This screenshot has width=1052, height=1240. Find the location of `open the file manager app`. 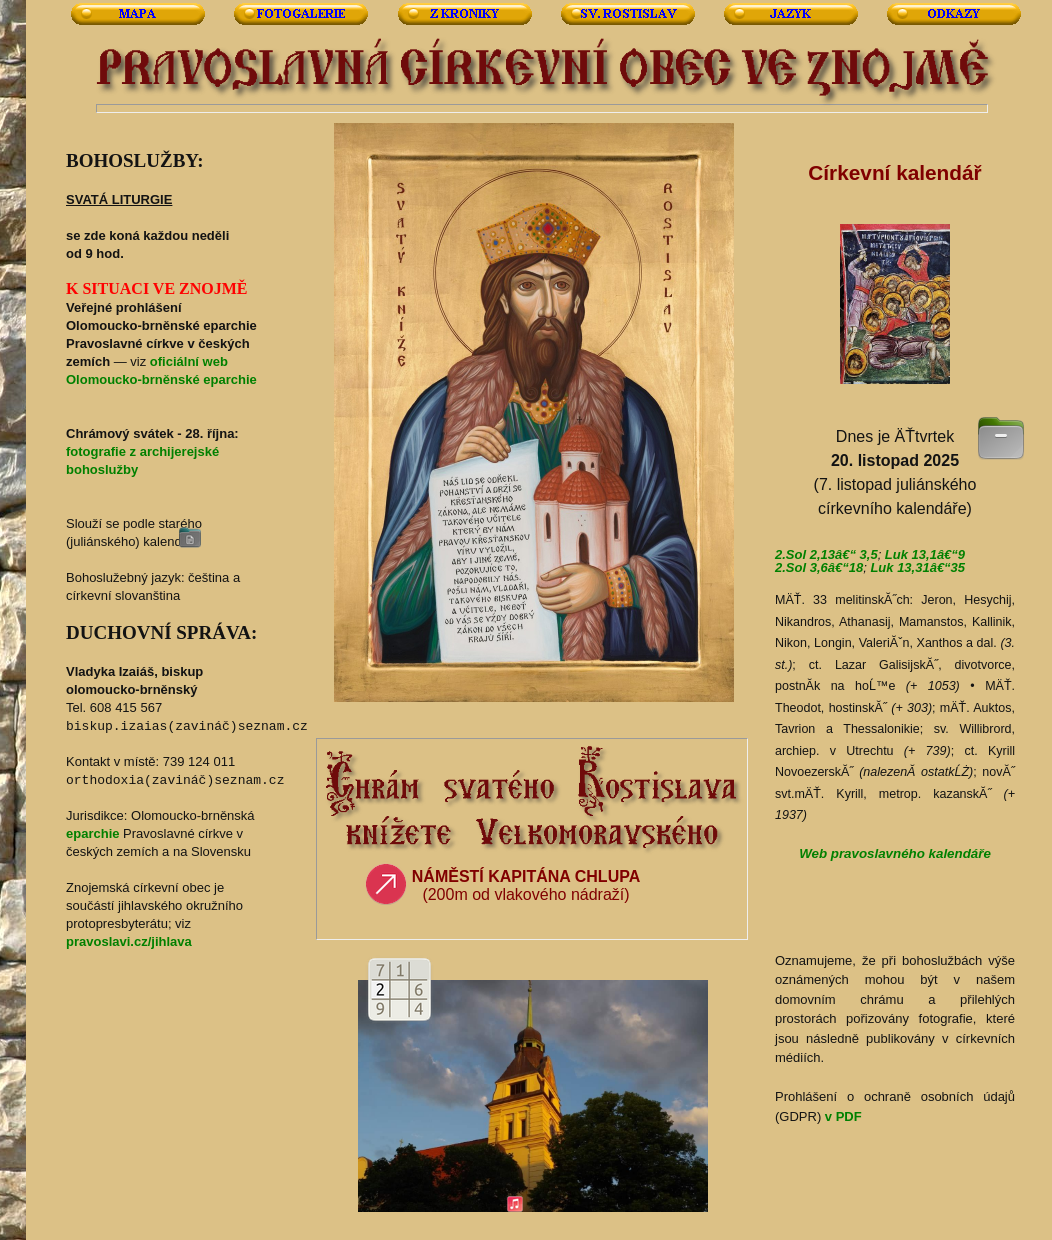

open the file manager app is located at coordinates (1001, 438).